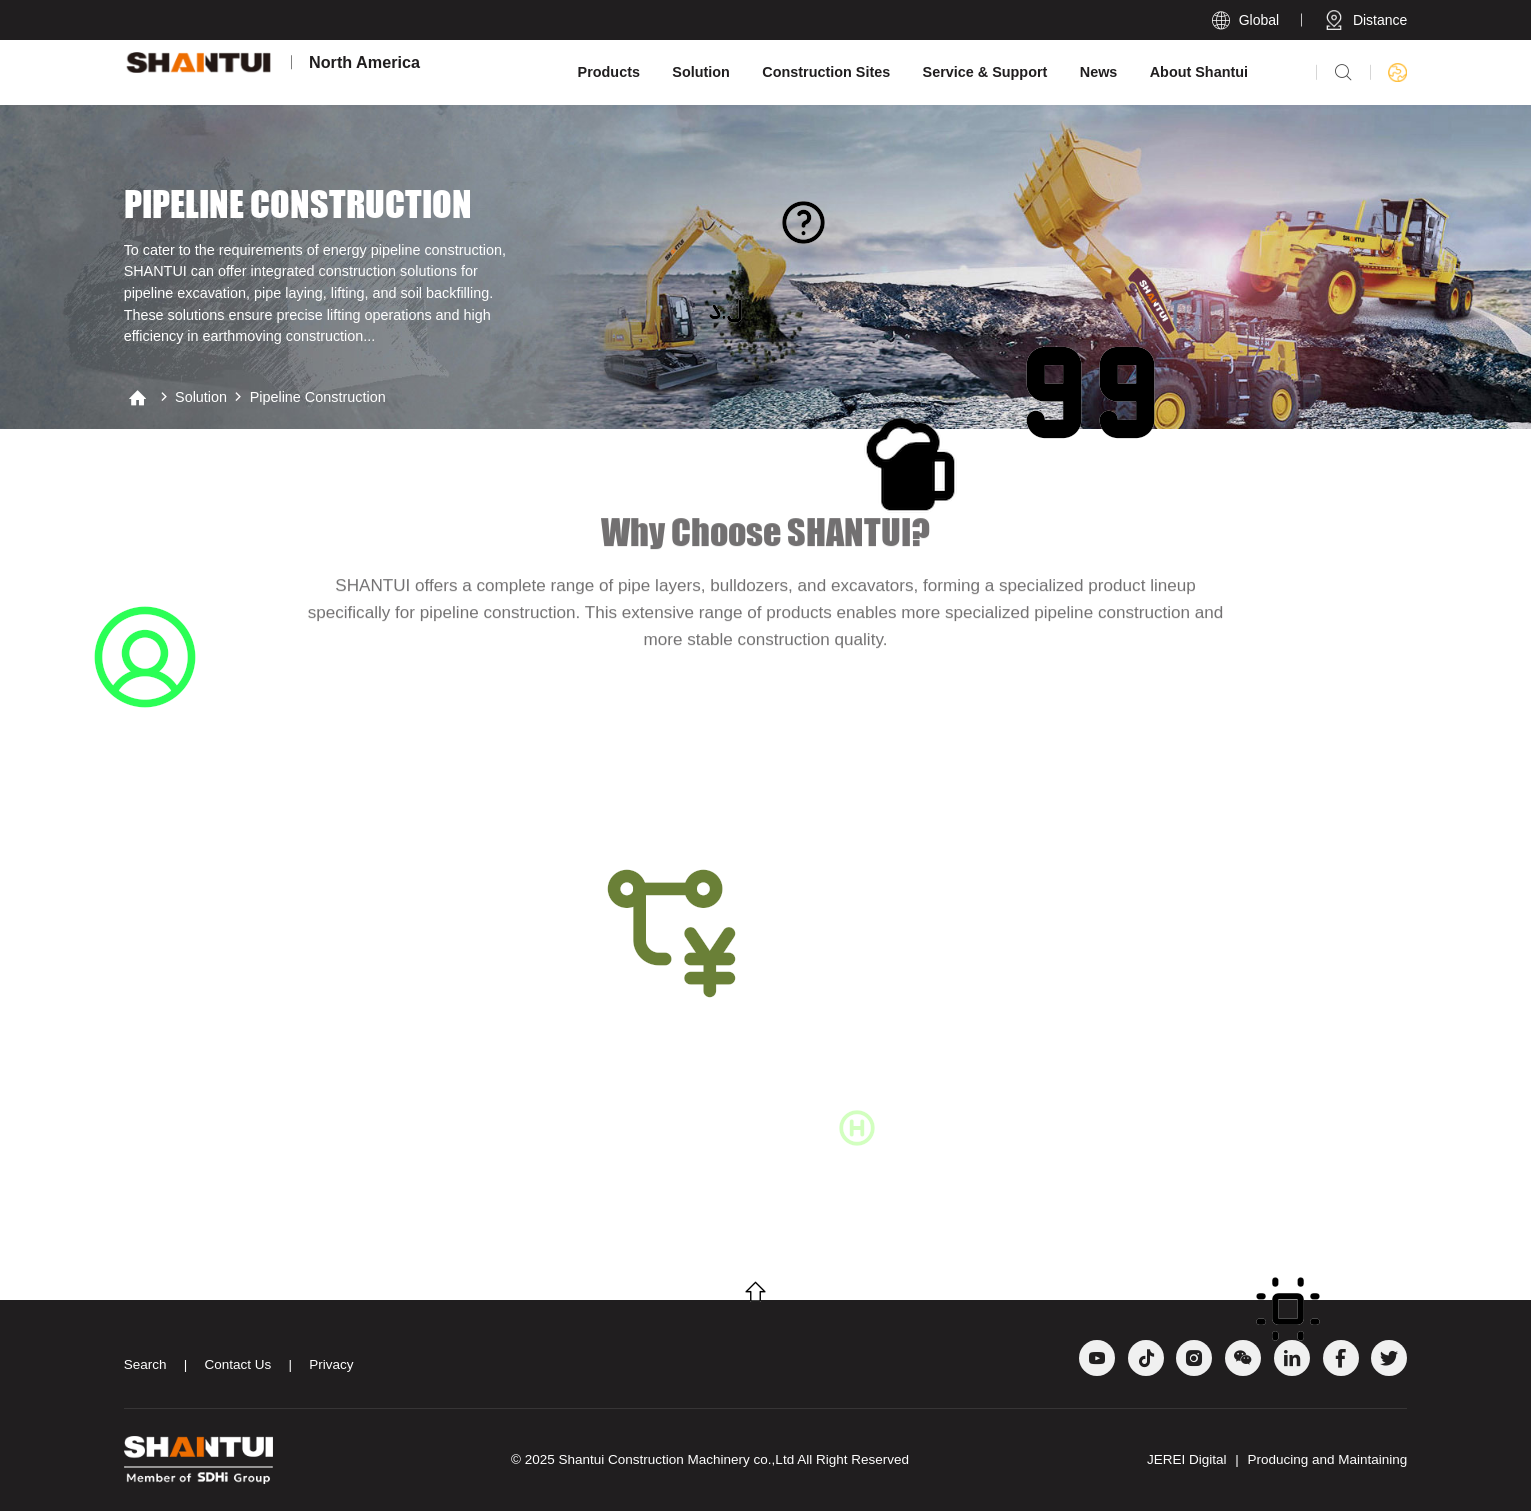  What do you see at coordinates (910, 466) in the screenshot?
I see `find nearby bars or pubs` at bounding box center [910, 466].